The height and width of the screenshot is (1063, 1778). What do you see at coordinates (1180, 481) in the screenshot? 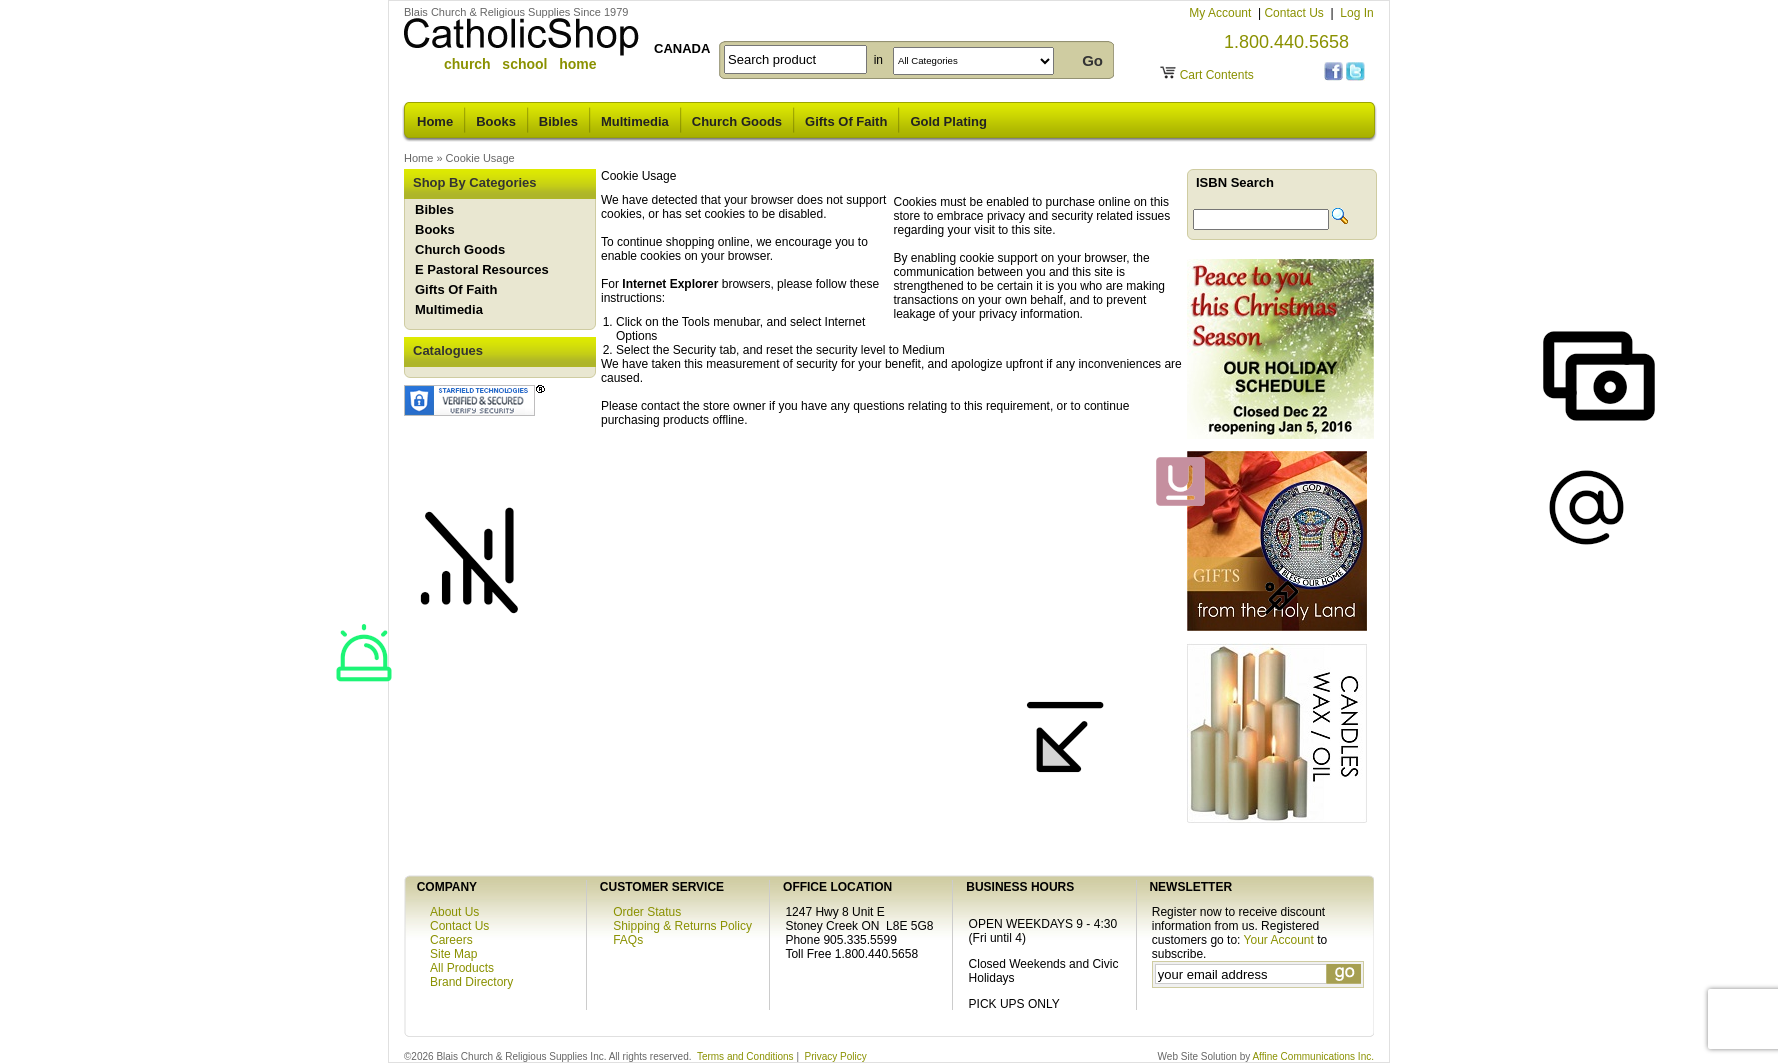
I see `apply underline formatting to selected text` at bounding box center [1180, 481].